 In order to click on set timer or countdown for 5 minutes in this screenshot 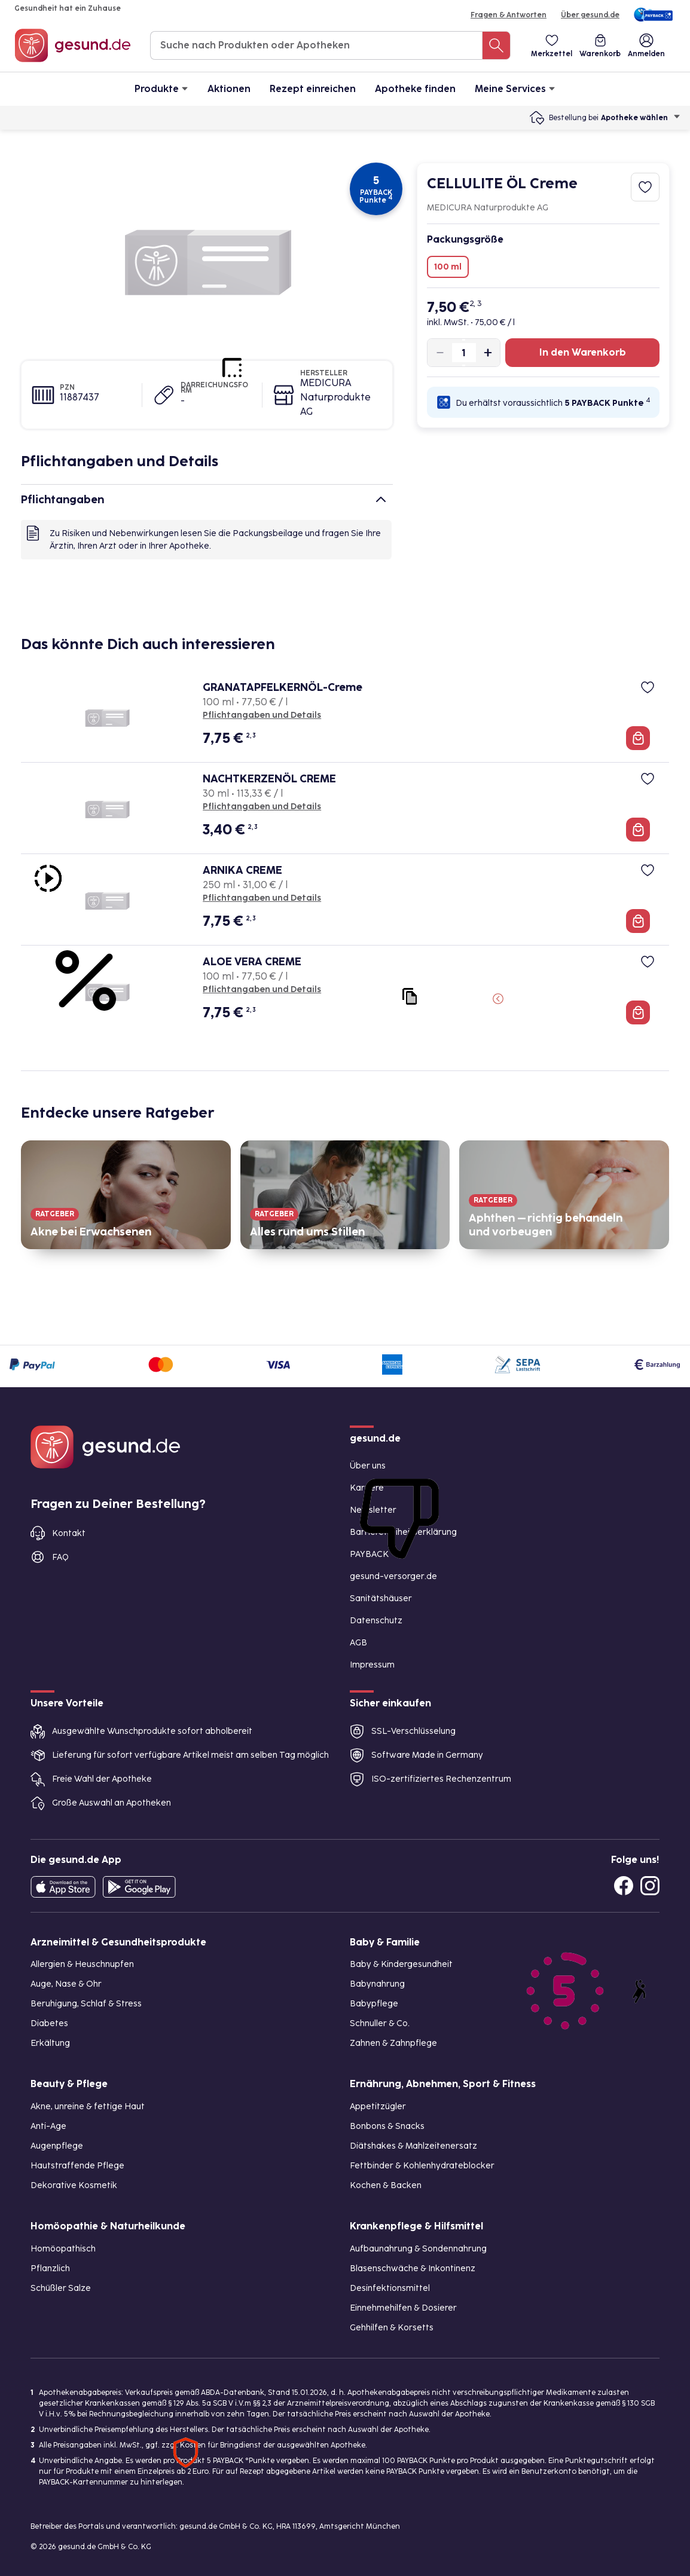, I will do `click(565, 1991)`.